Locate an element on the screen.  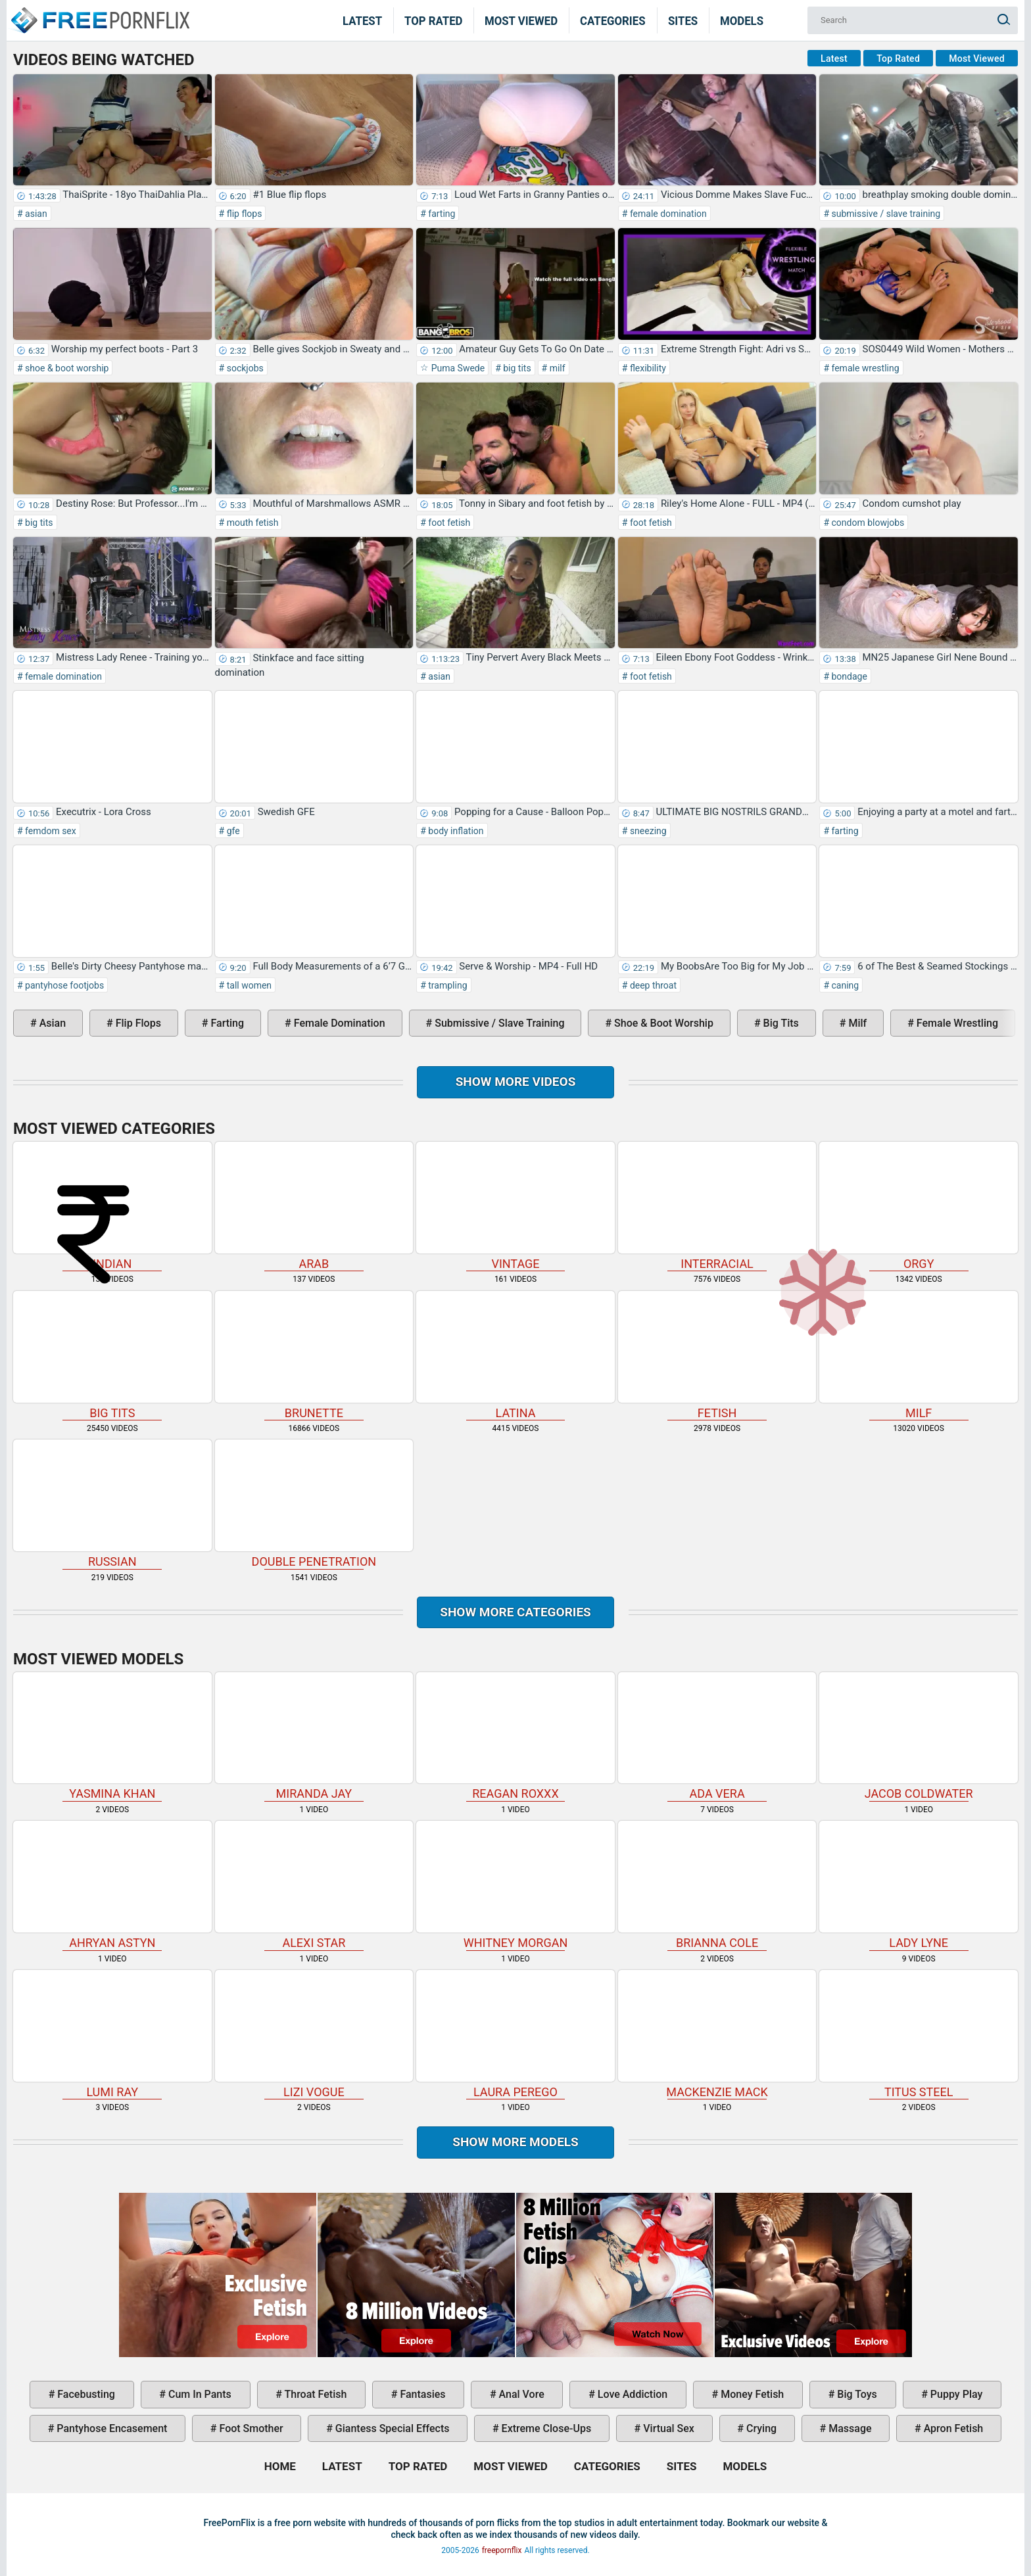
toggle air conditioning or cooling mode is located at coordinates (823, 1292).